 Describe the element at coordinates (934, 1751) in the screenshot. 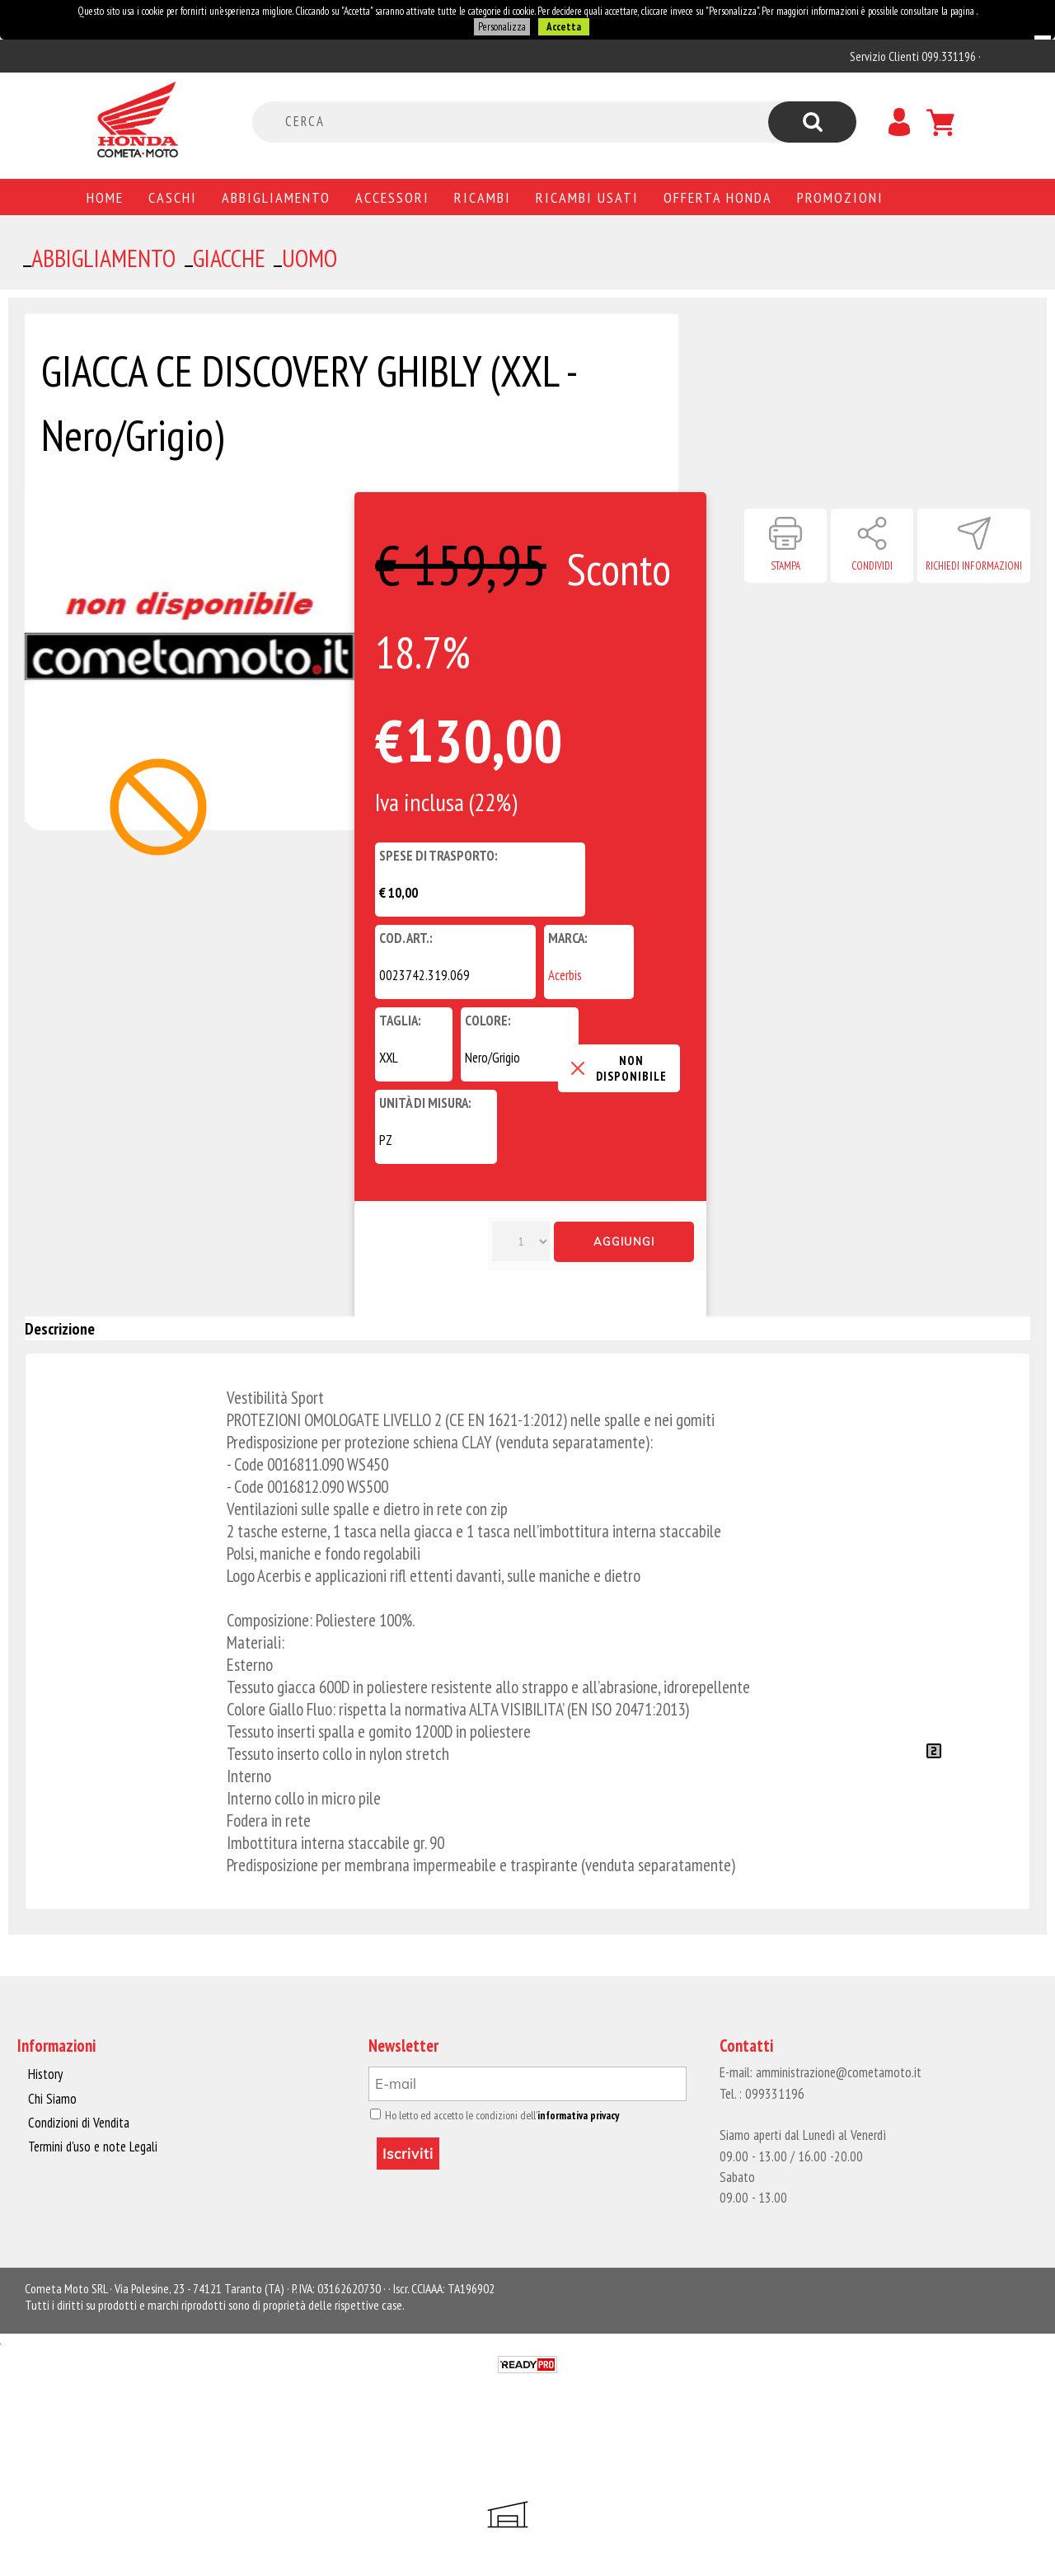

I see `indicates step two in a multi-step process` at that location.